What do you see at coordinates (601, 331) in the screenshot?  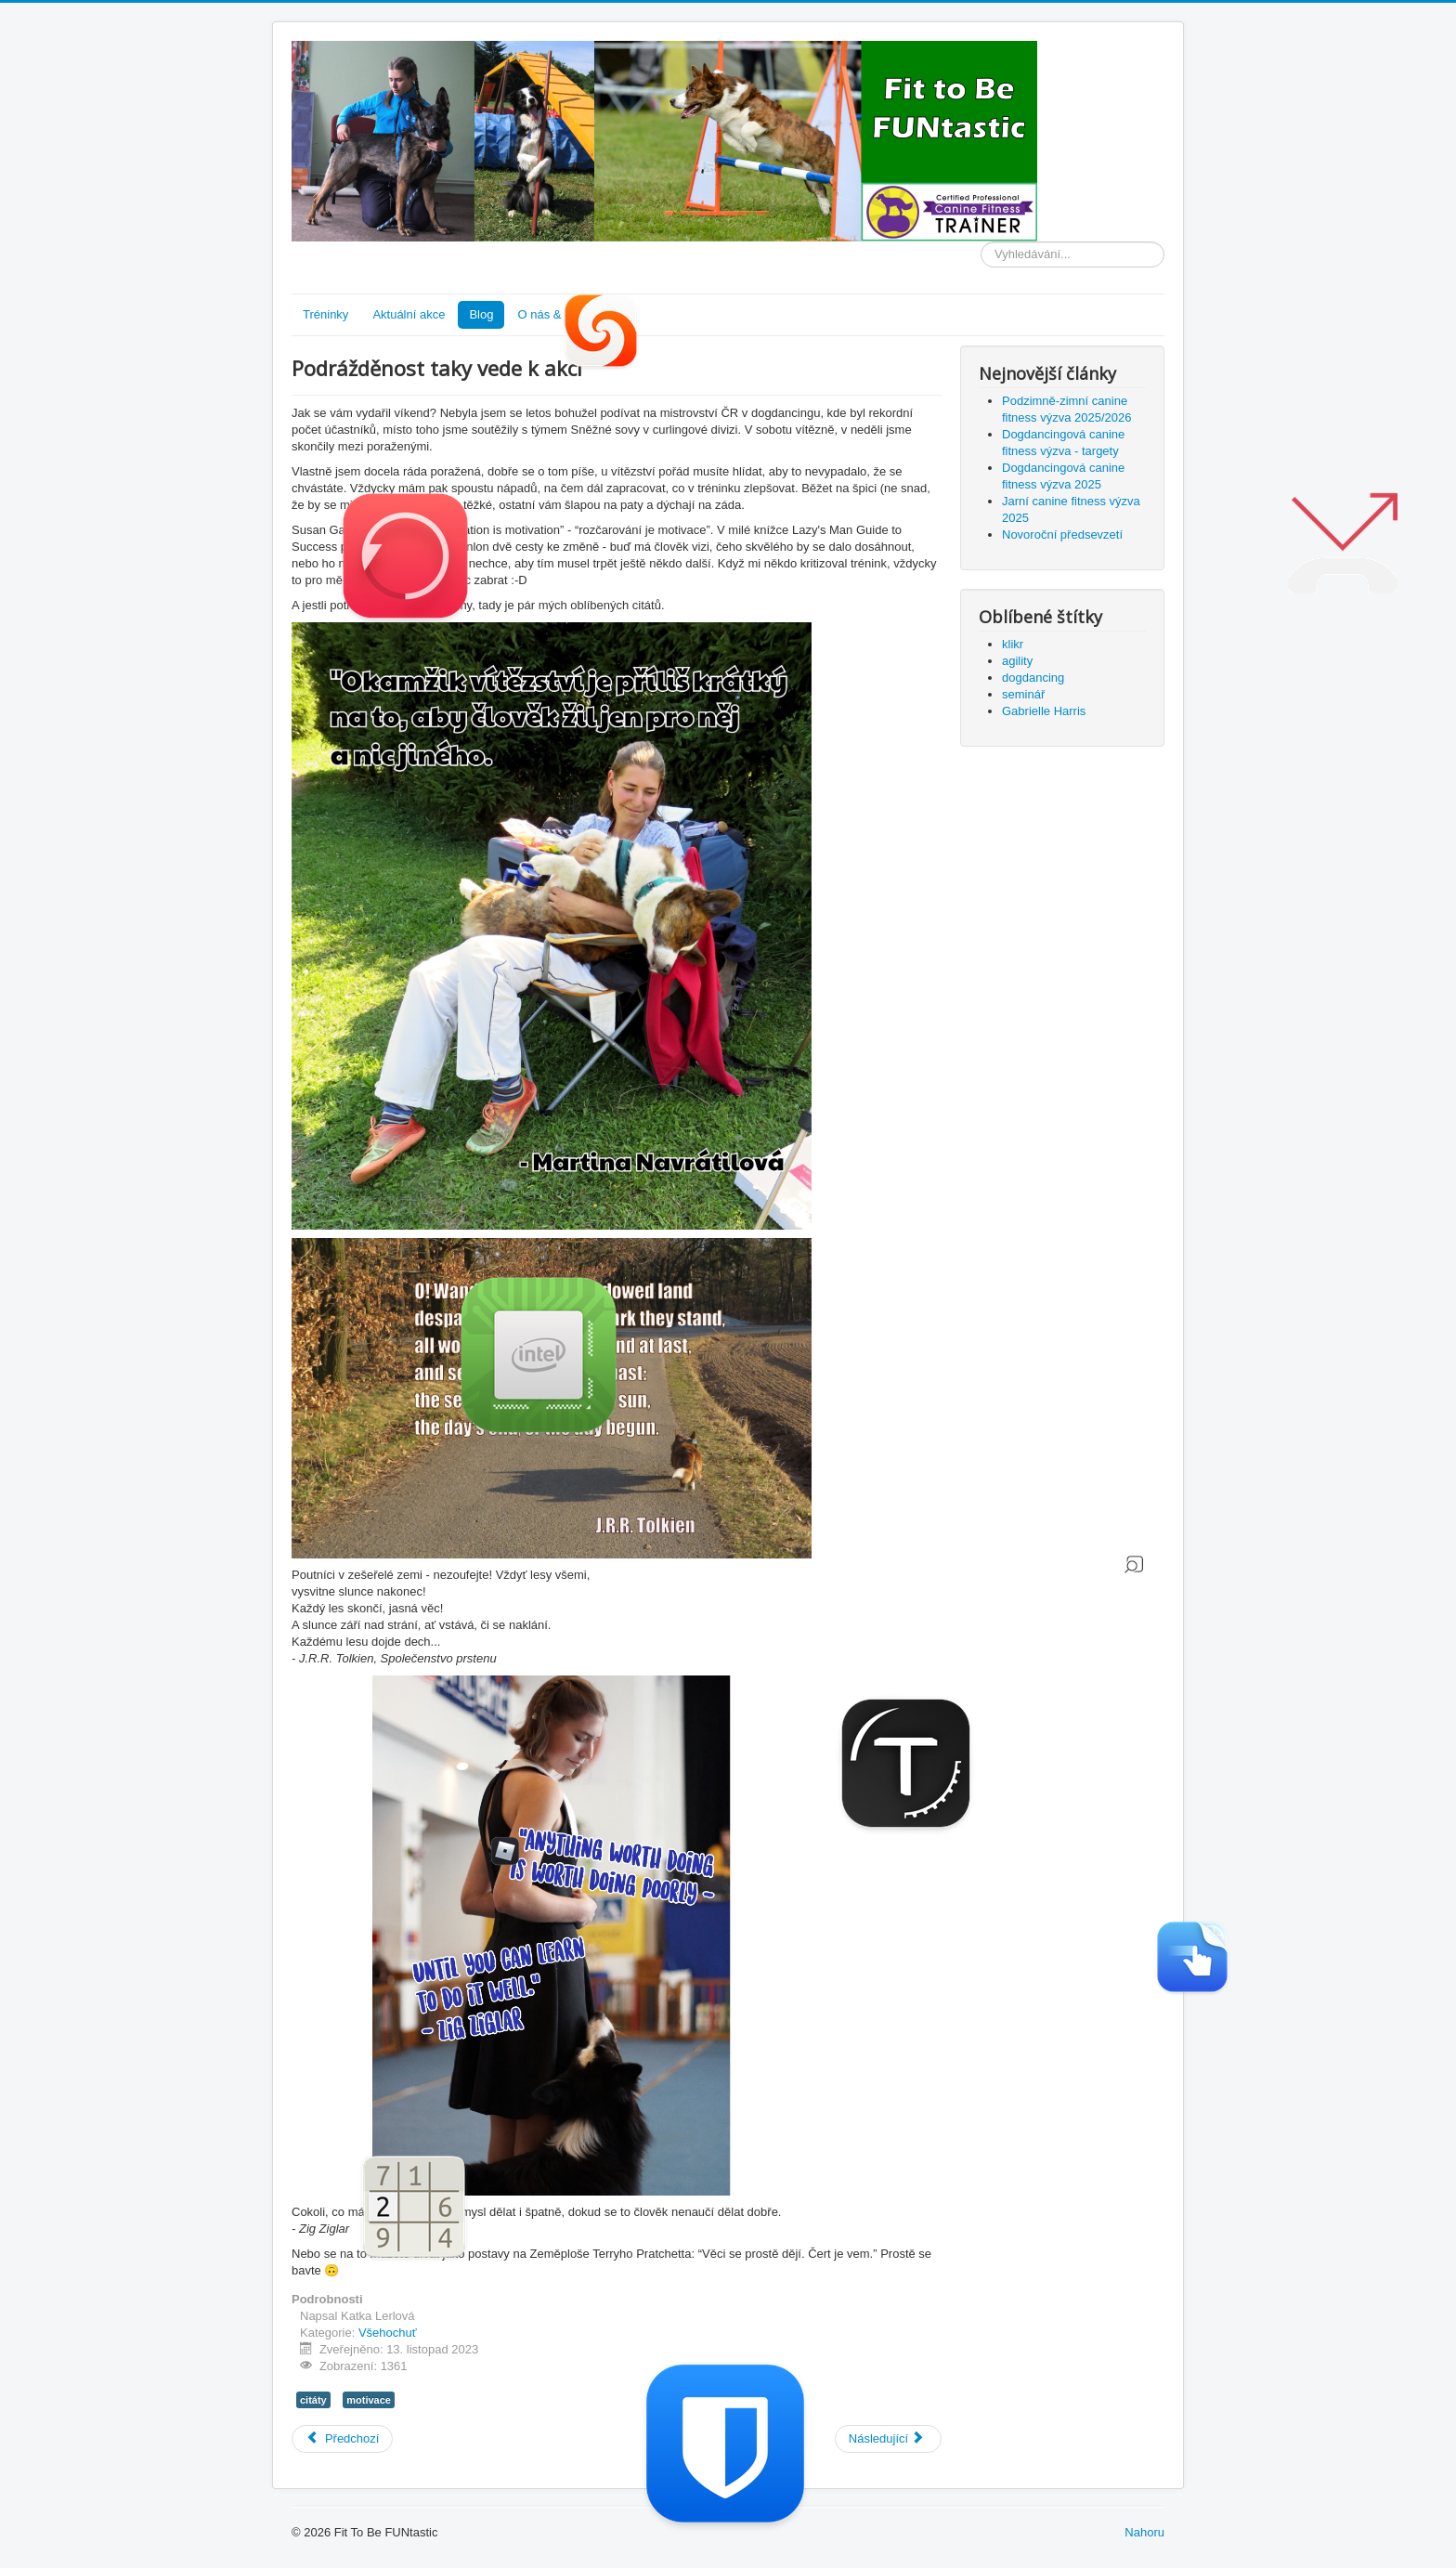 I see `open meld file comparison tool` at bounding box center [601, 331].